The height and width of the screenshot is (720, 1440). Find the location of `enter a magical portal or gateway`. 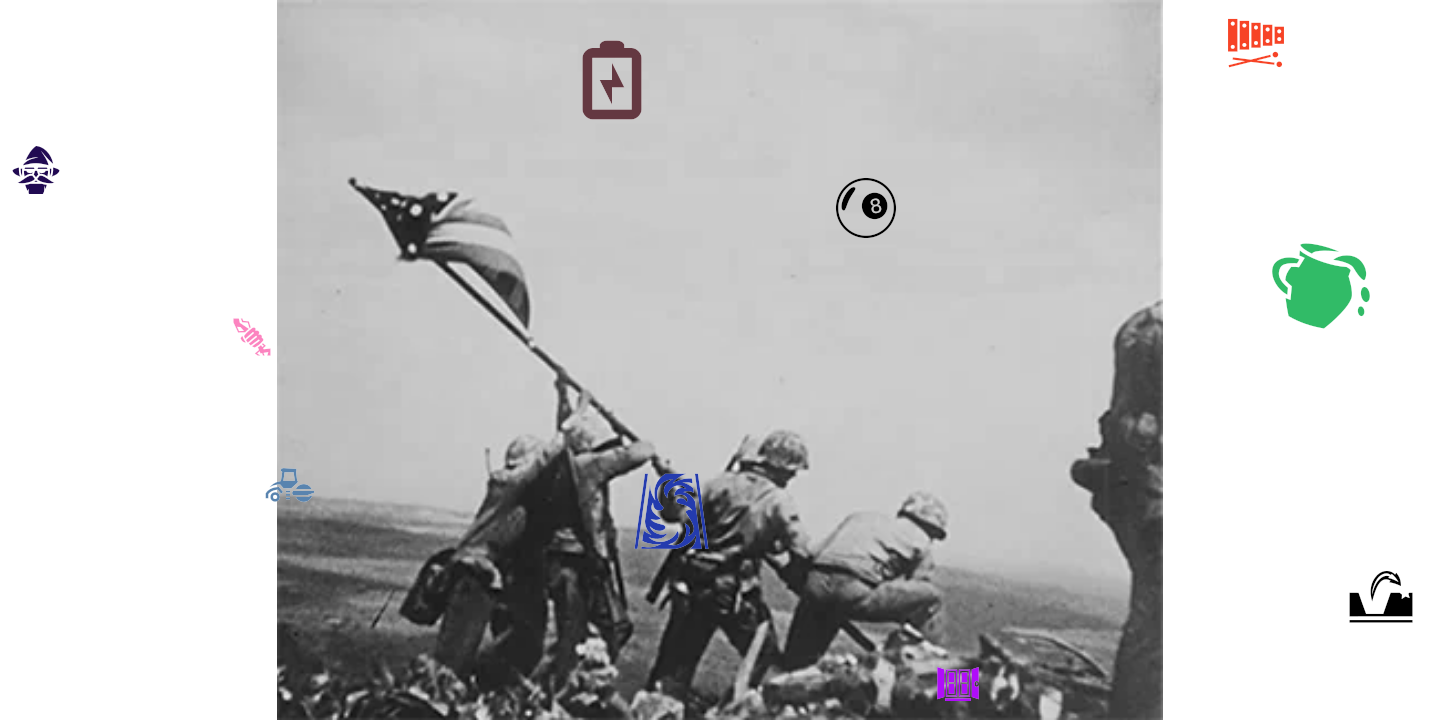

enter a magical portal or gateway is located at coordinates (671, 511).